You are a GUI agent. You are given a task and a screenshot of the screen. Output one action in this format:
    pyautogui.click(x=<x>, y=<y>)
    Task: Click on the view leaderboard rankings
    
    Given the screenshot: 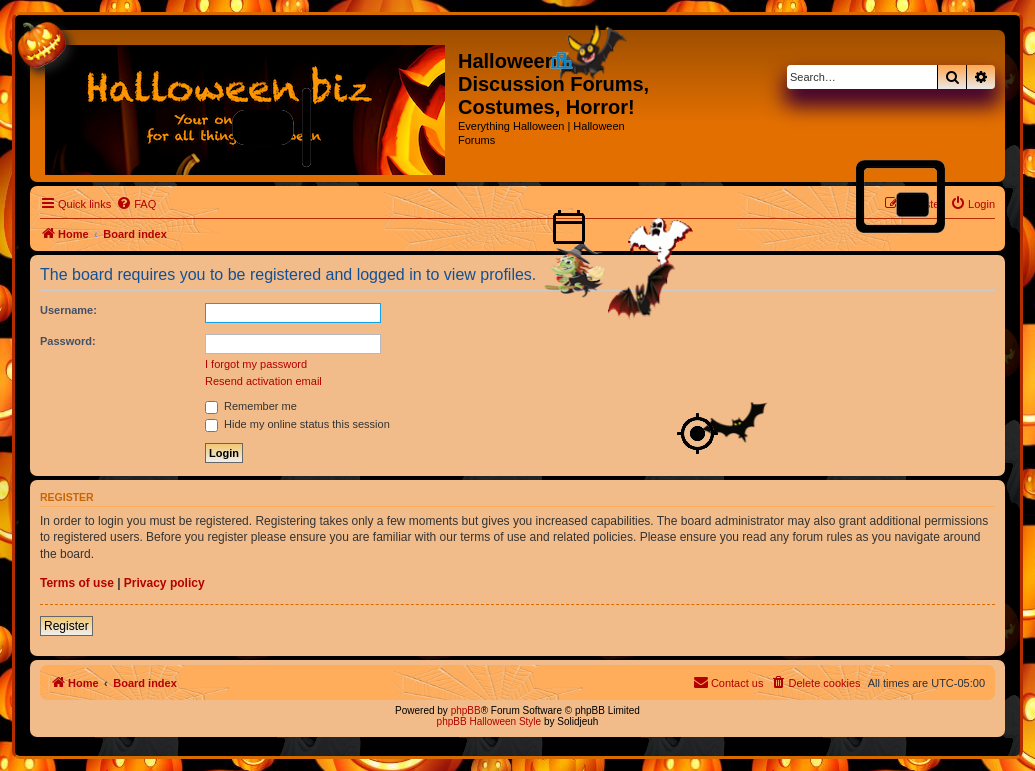 What is the action you would take?
    pyautogui.click(x=561, y=60)
    